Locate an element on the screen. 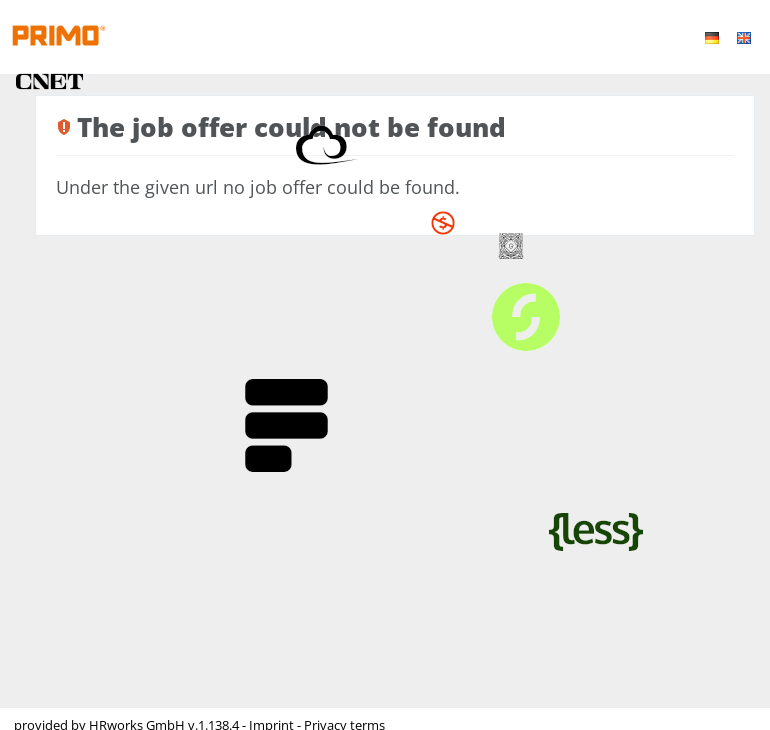 This screenshot has height=730, width=770. Formspree form backend service logo is located at coordinates (286, 425).